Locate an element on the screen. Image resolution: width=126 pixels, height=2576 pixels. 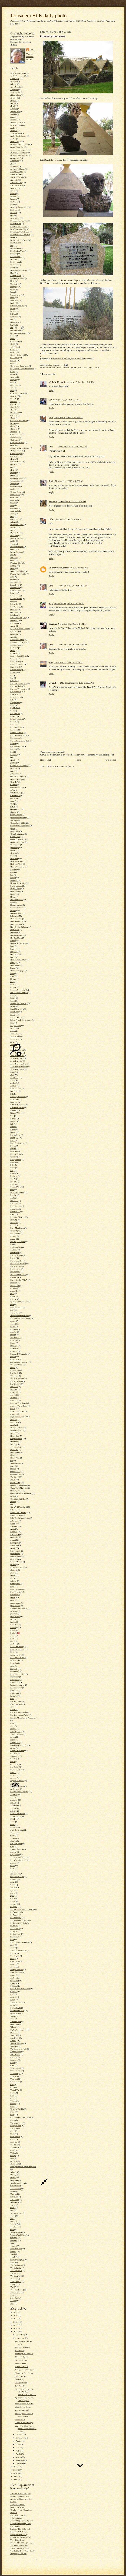
download file from cloud storage is located at coordinates (15, 1785).